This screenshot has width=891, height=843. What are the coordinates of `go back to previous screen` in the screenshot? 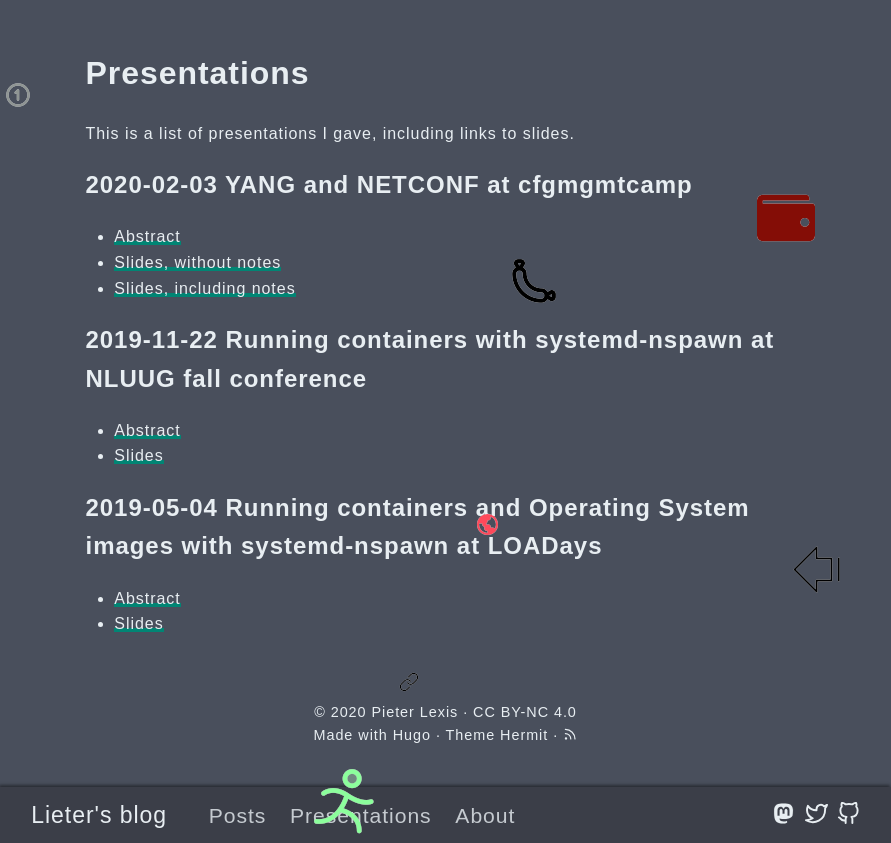 It's located at (818, 569).